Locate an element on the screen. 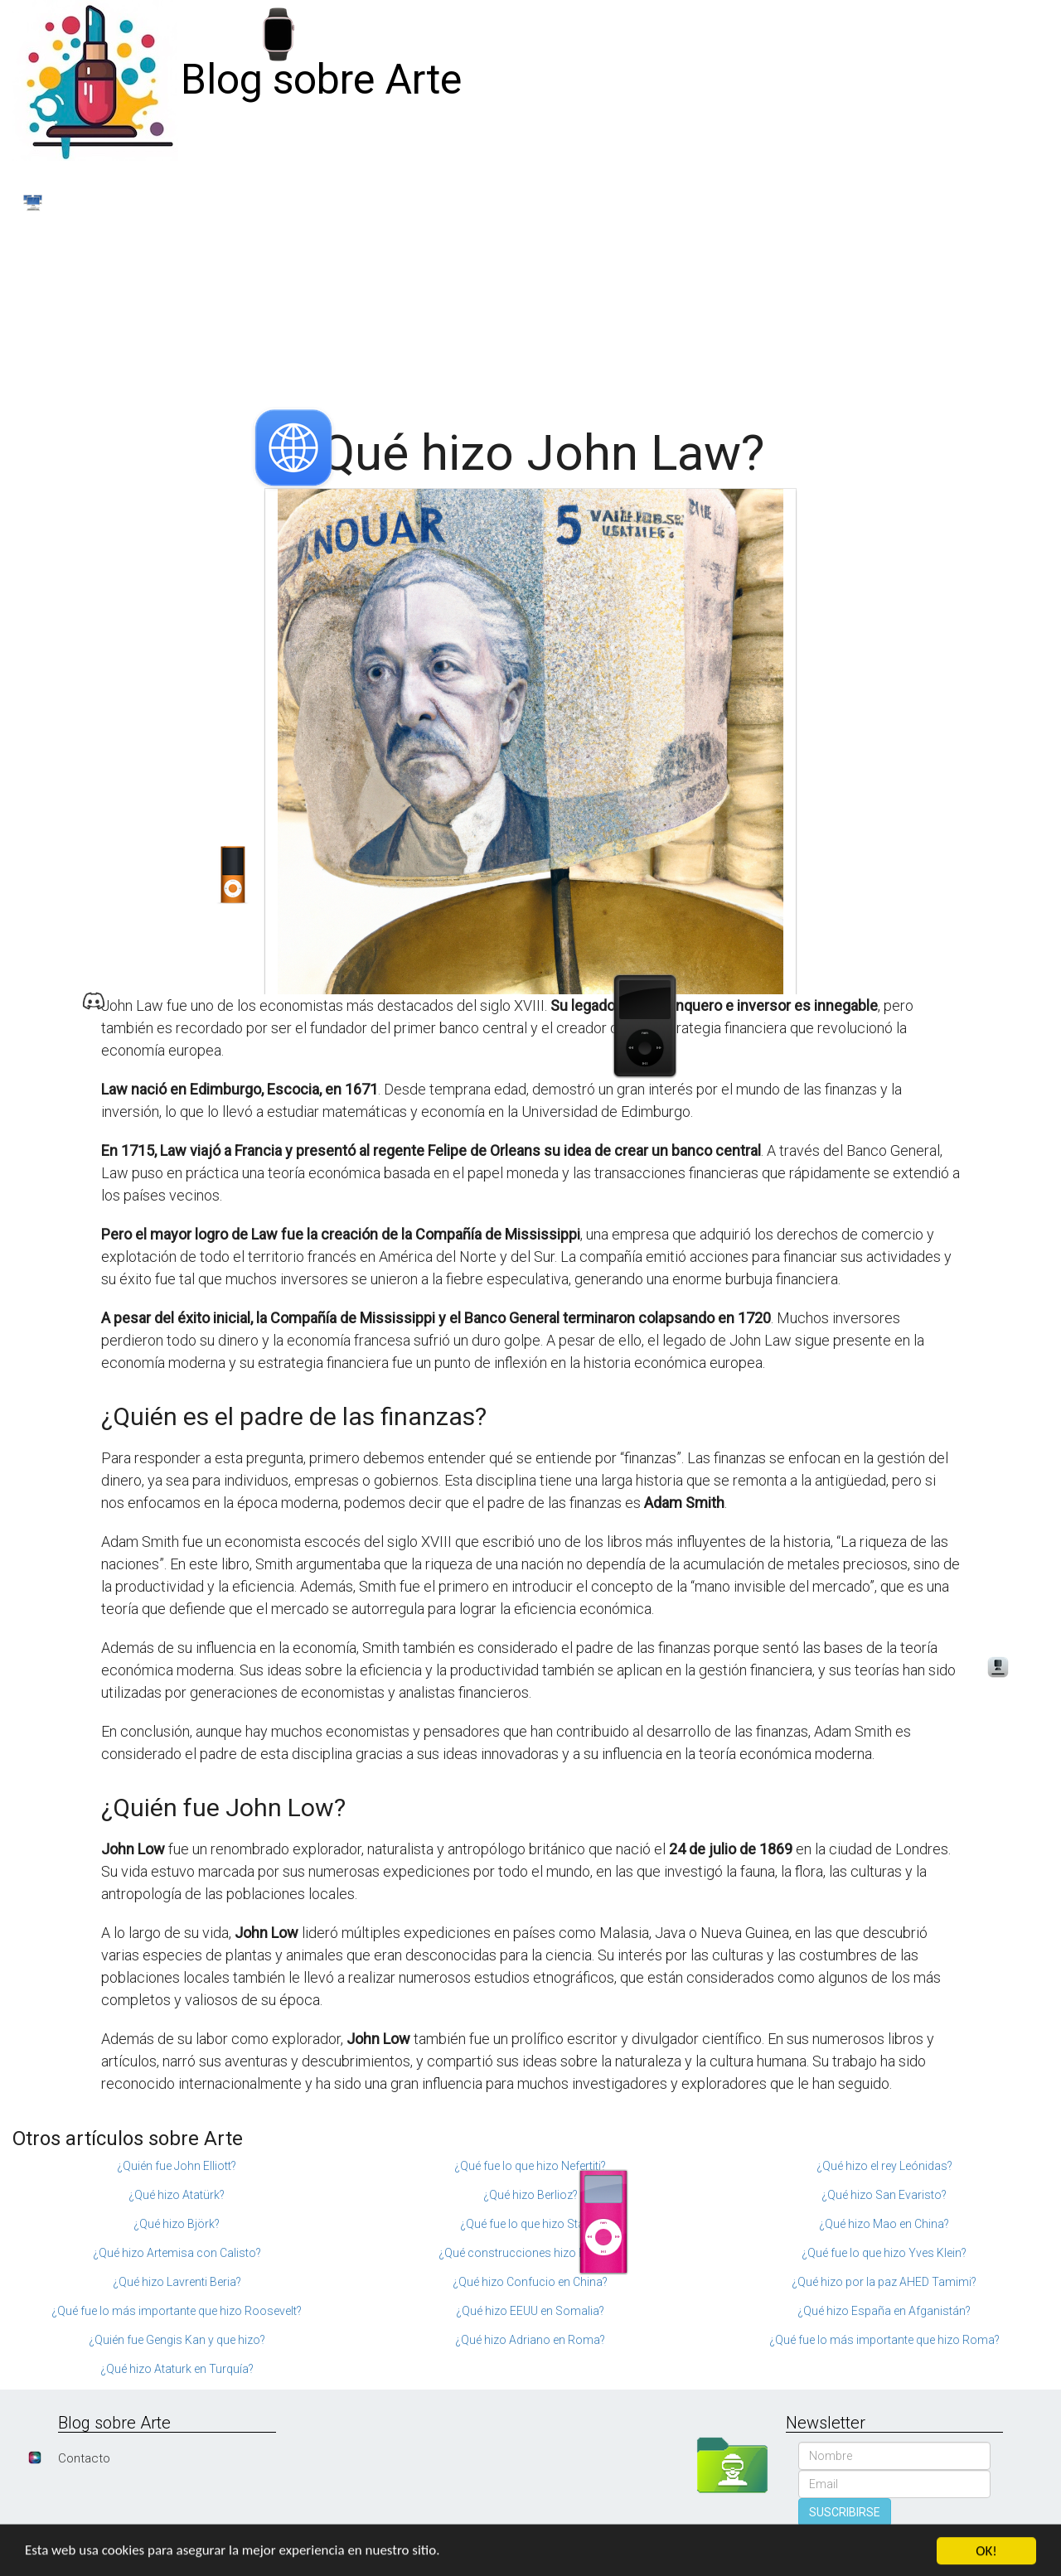 This screenshot has height=2576, width=1061. view your desk area using the device camera is located at coordinates (998, 1667).